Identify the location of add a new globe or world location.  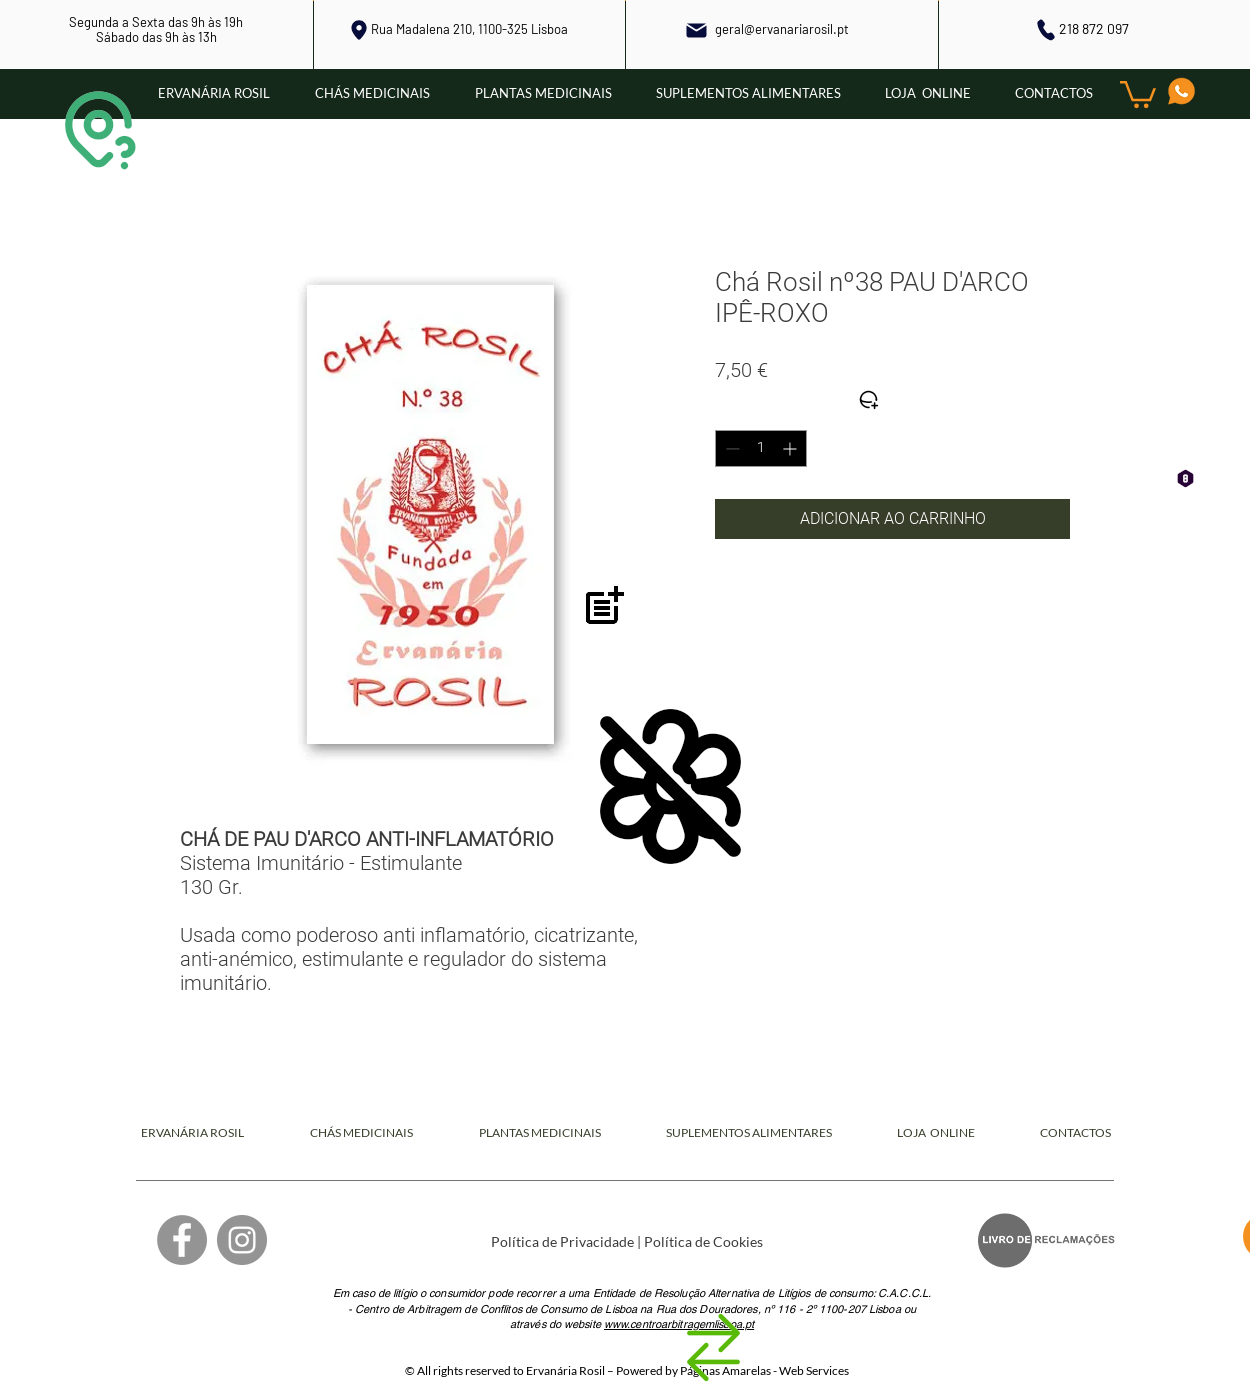
(868, 399).